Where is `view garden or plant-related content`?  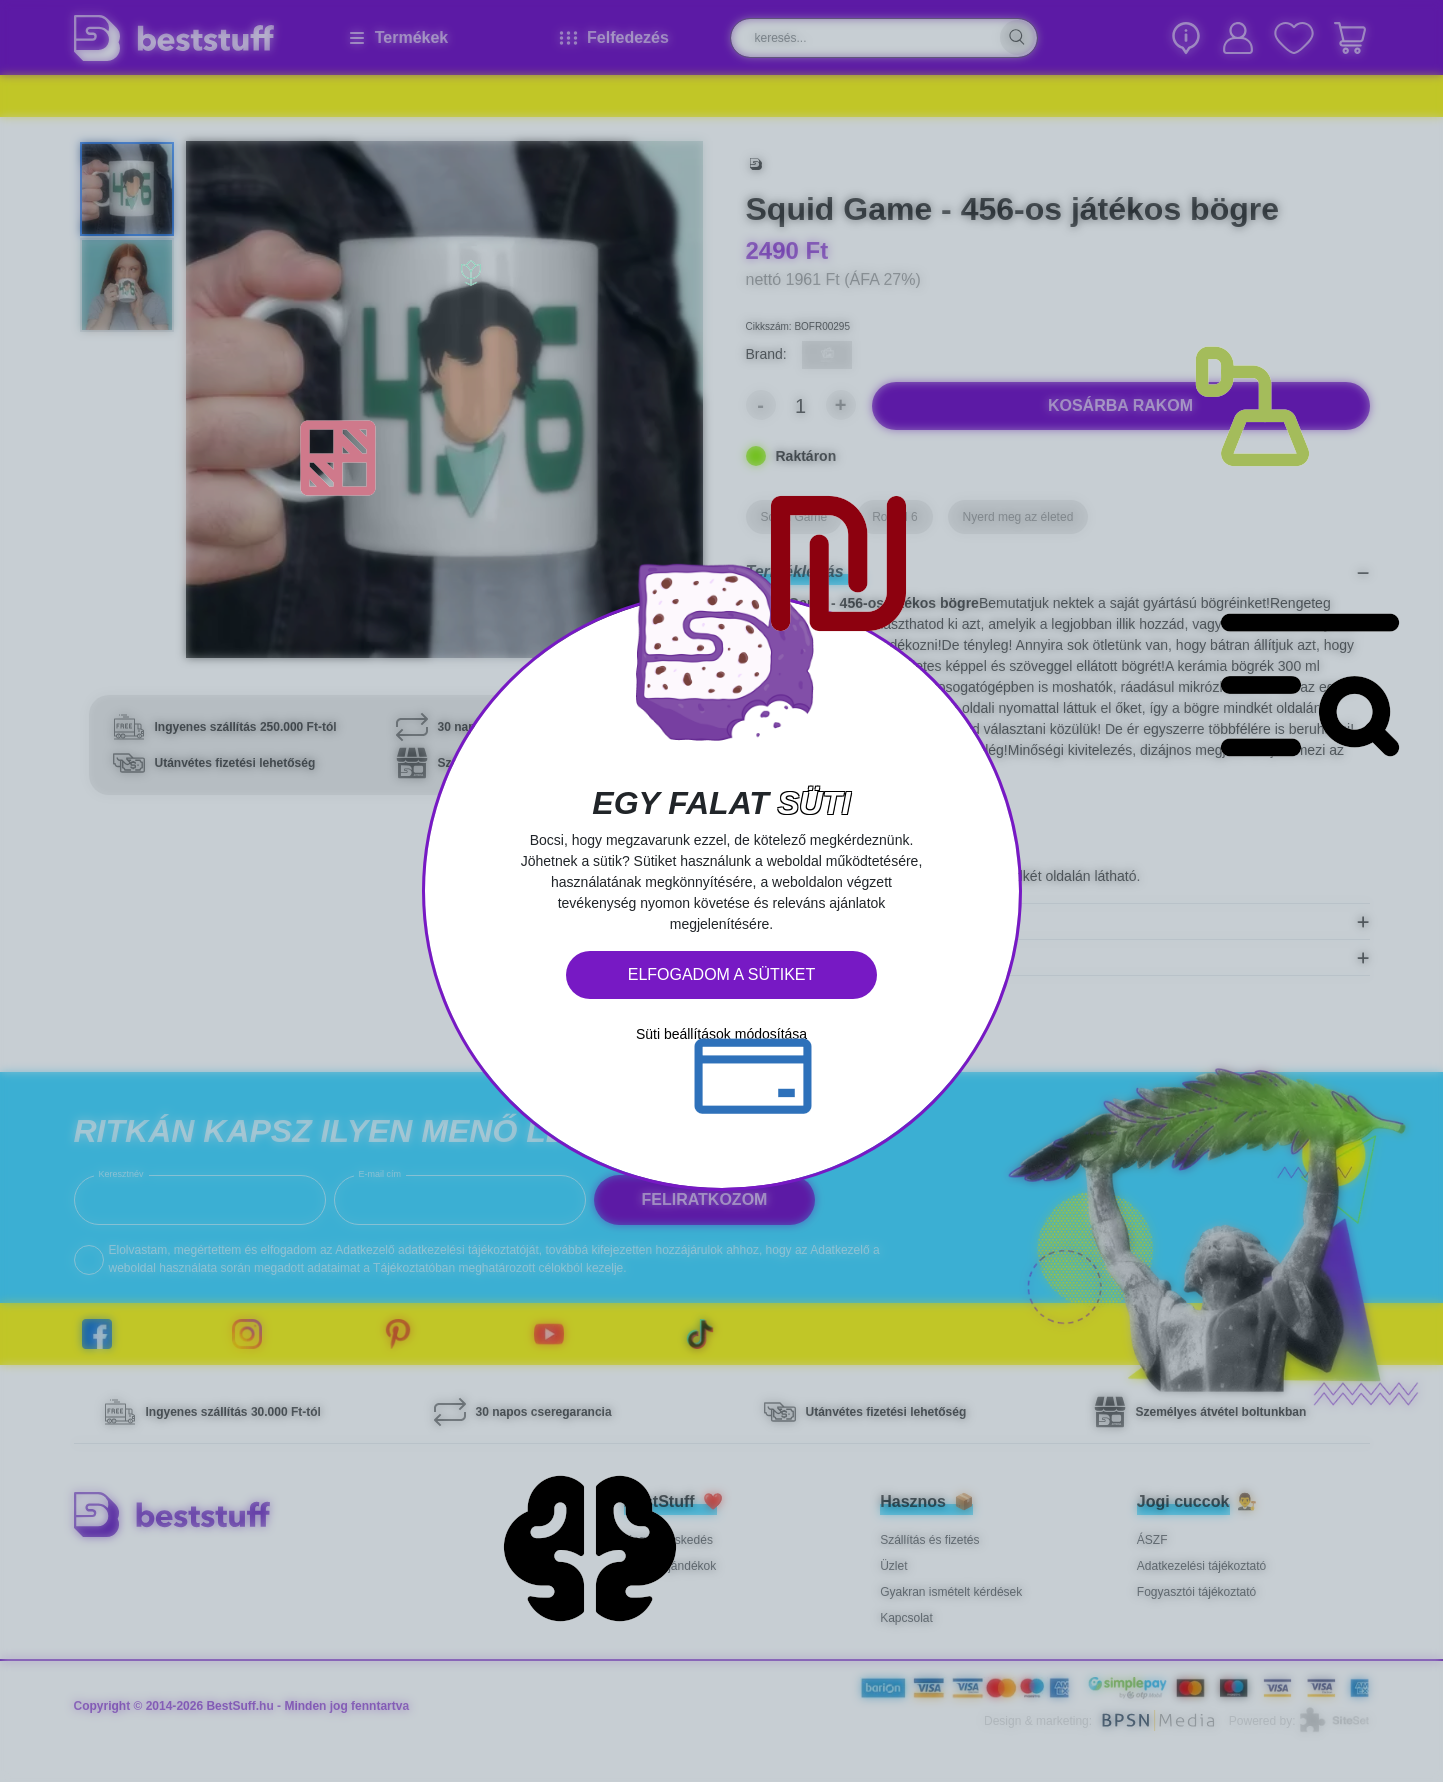
view garden or plant-related content is located at coordinates (471, 273).